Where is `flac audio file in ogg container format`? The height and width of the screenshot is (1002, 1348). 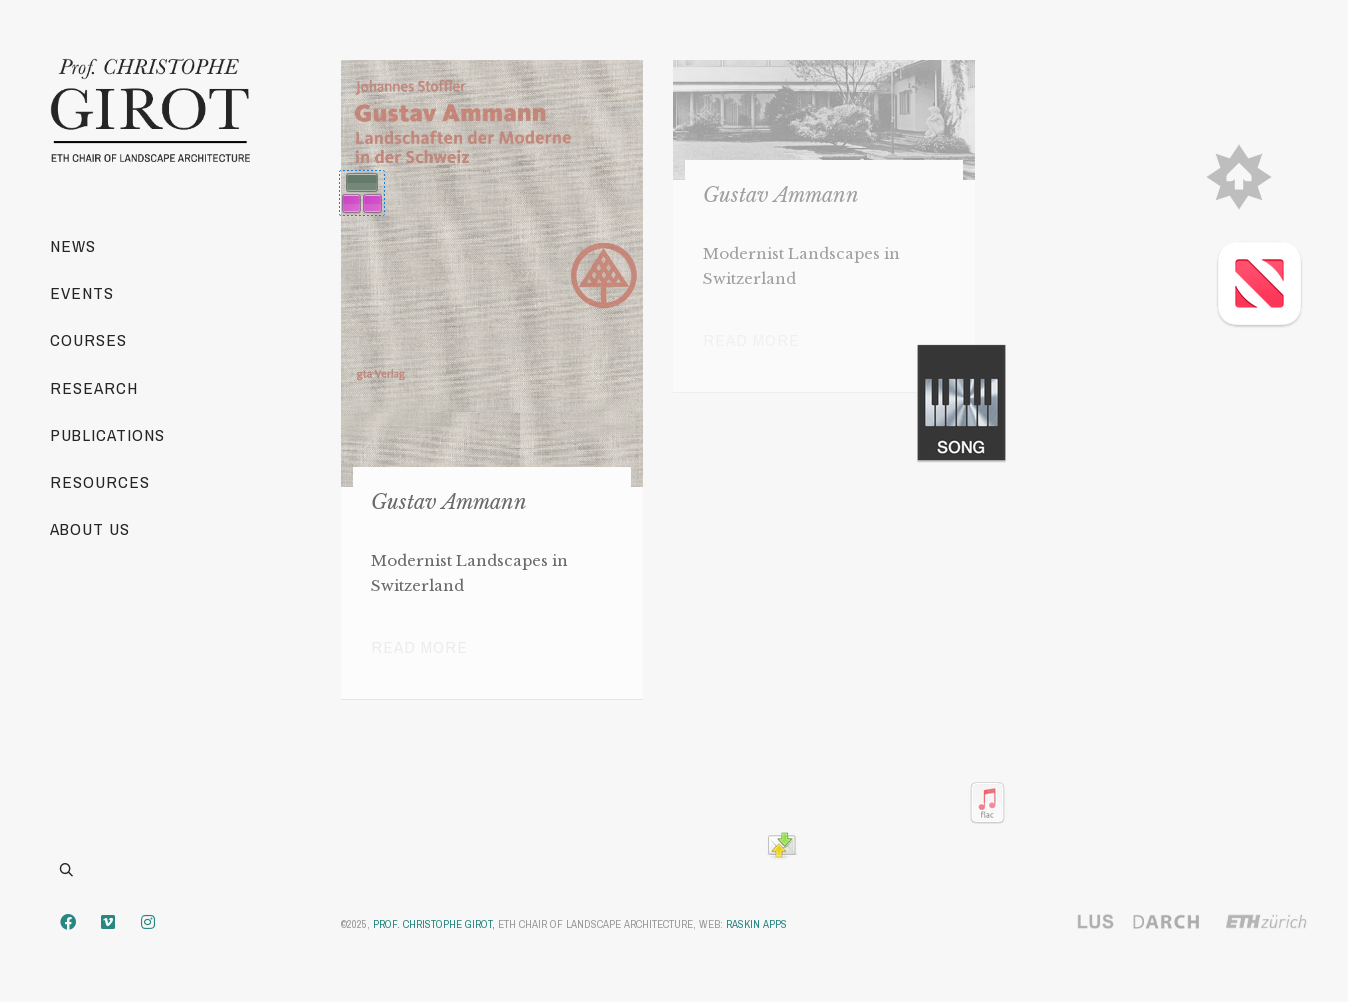 flac audio file in ogg container format is located at coordinates (987, 802).